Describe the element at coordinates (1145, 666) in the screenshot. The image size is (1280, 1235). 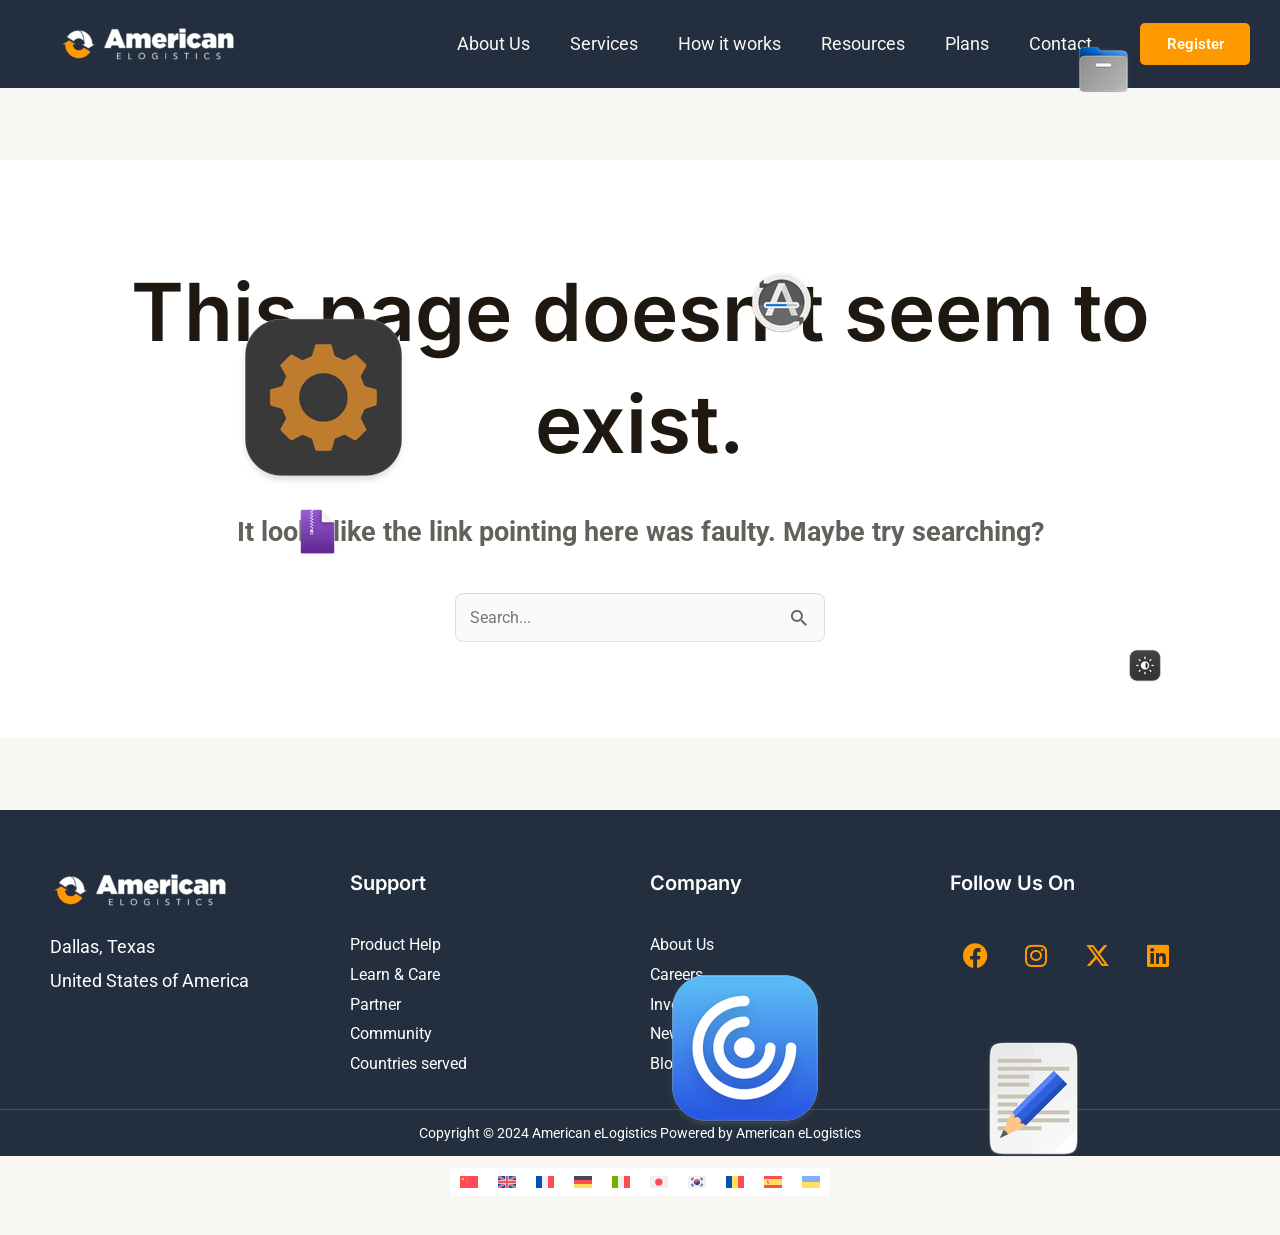
I see `toggle night light or night shift mode` at that location.